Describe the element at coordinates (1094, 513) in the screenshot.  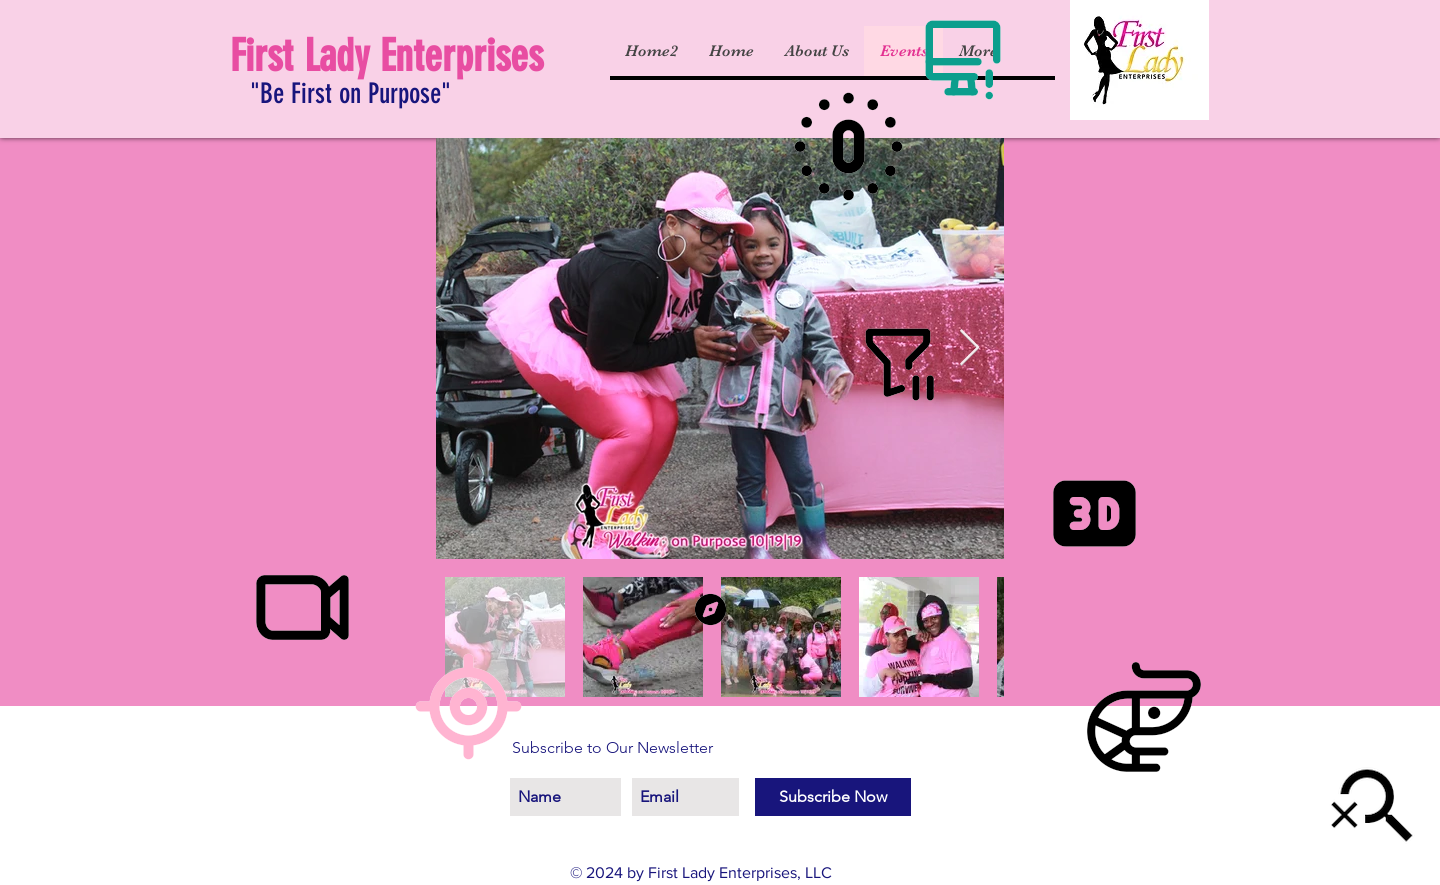
I see `indicates 3D content or viewing mode` at that location.